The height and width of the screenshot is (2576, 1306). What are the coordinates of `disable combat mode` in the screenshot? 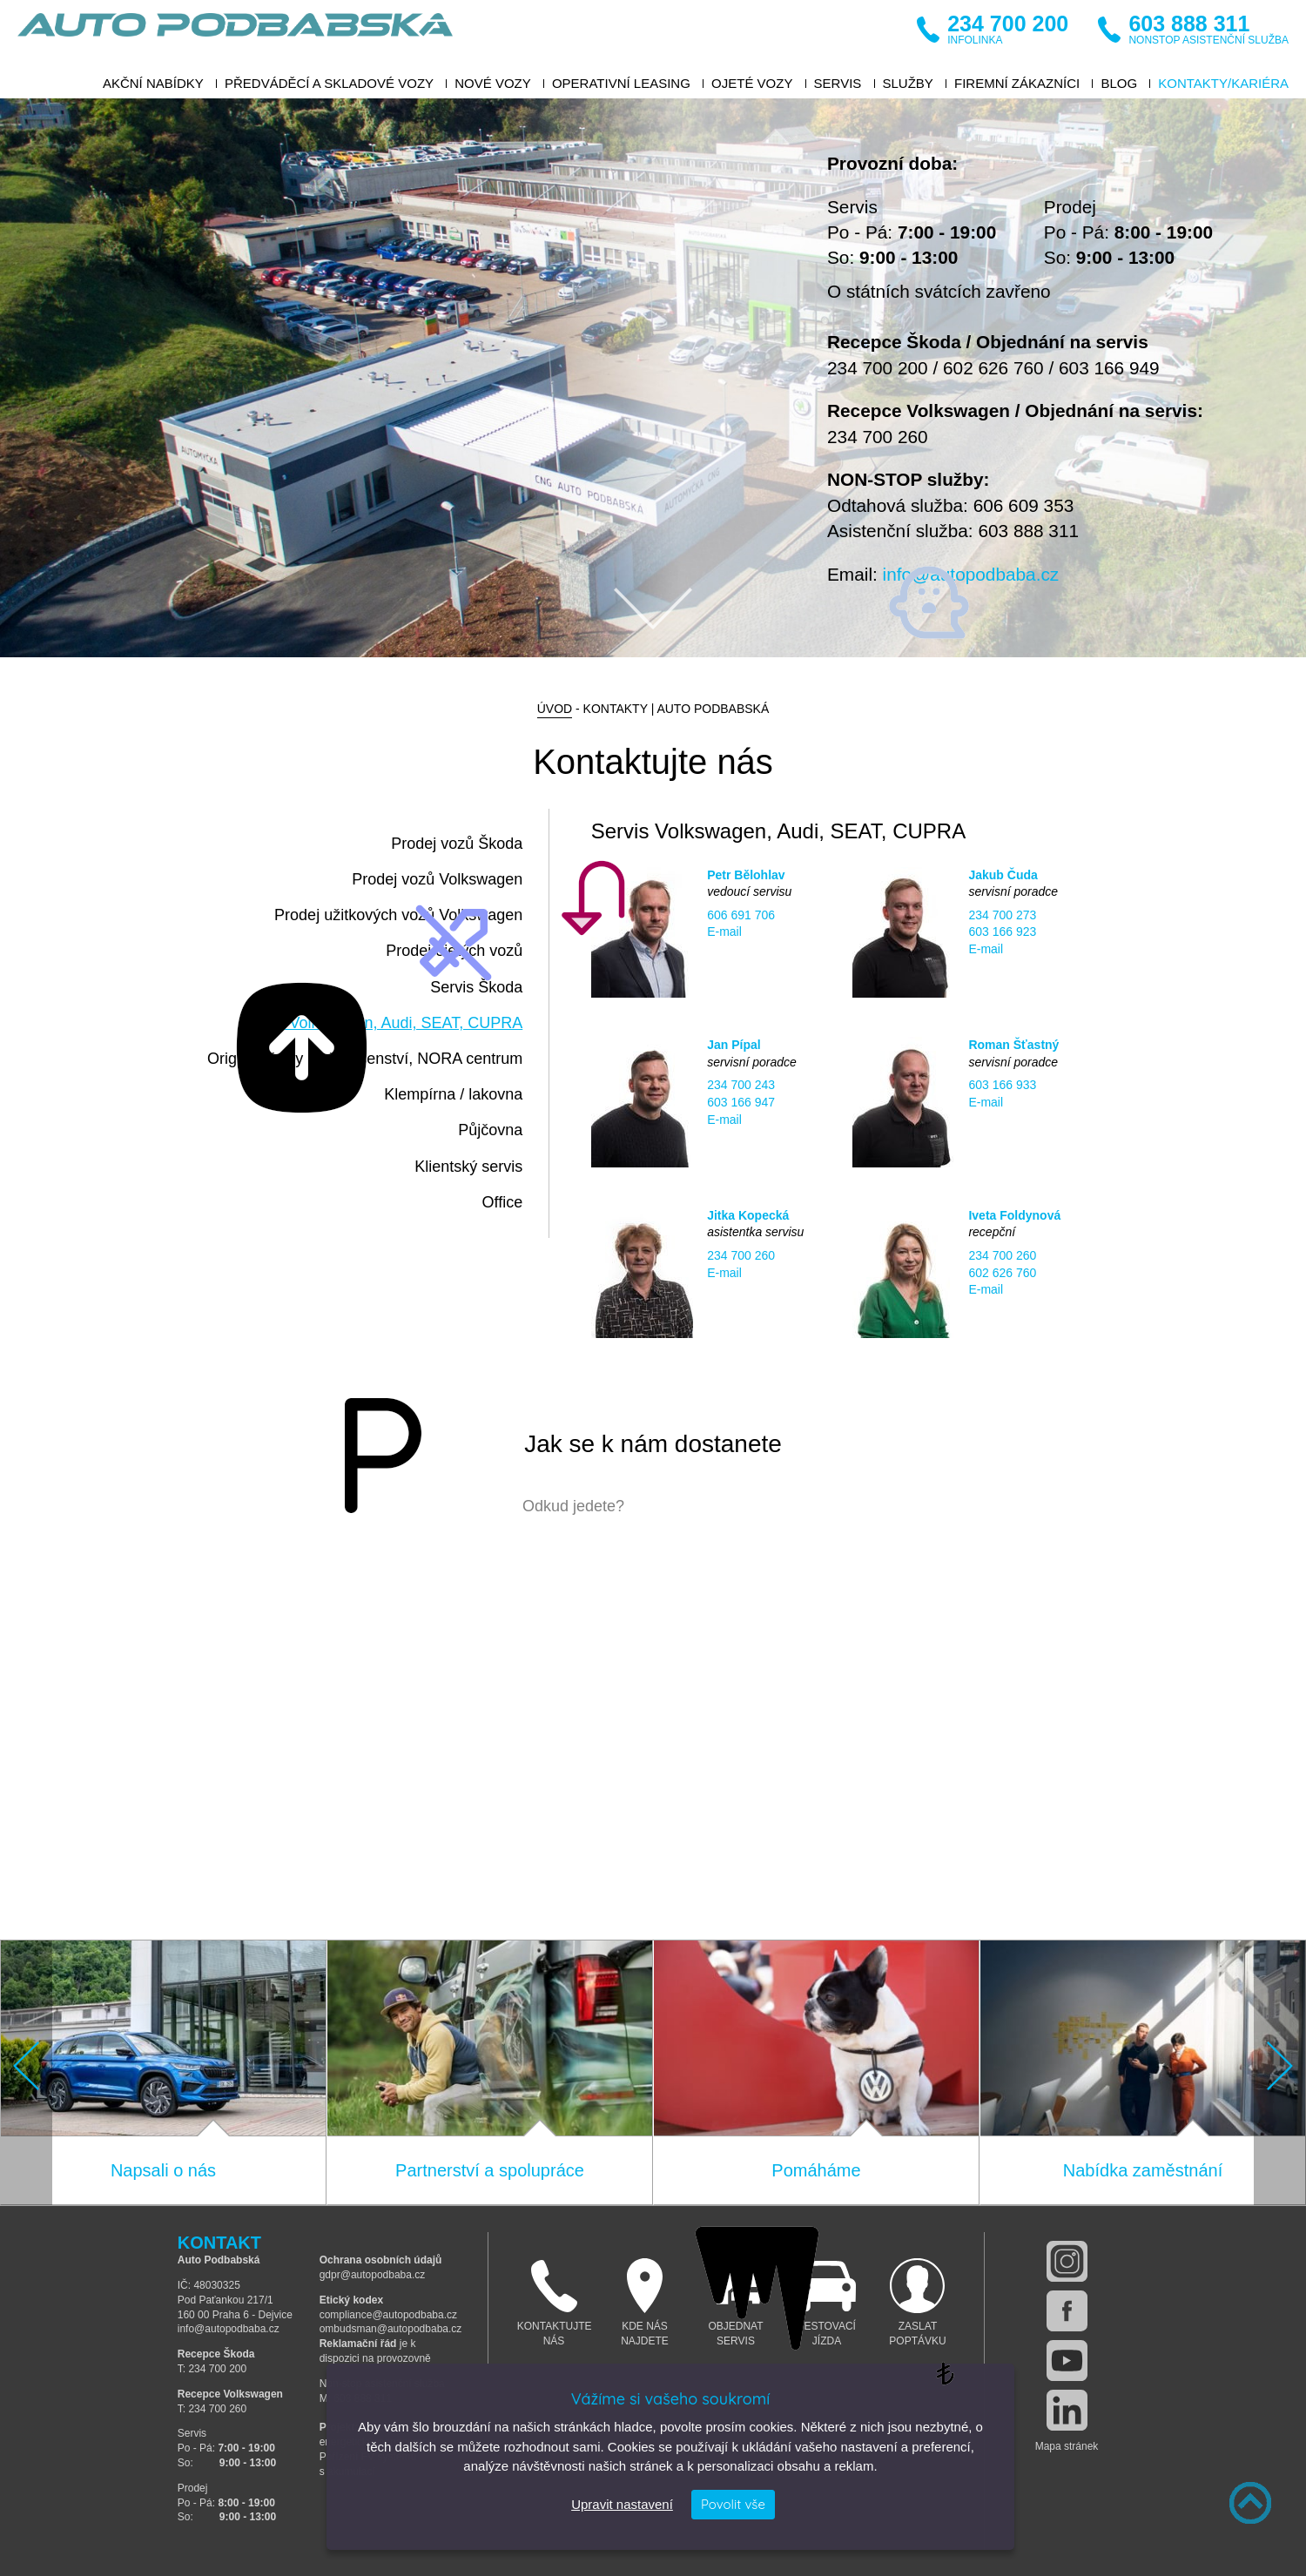 It's located at (454, 943).